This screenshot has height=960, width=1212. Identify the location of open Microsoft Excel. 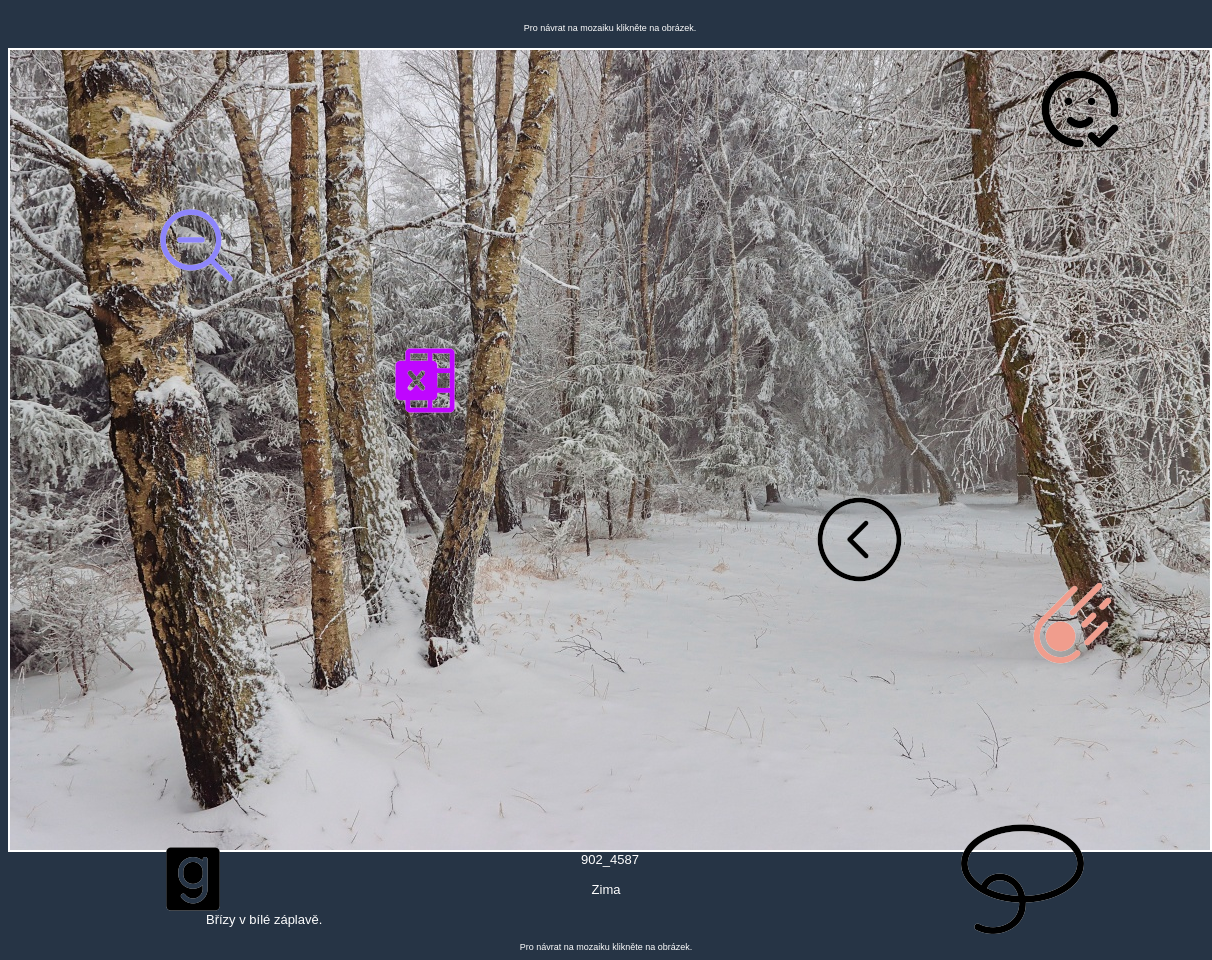
(427, 380).